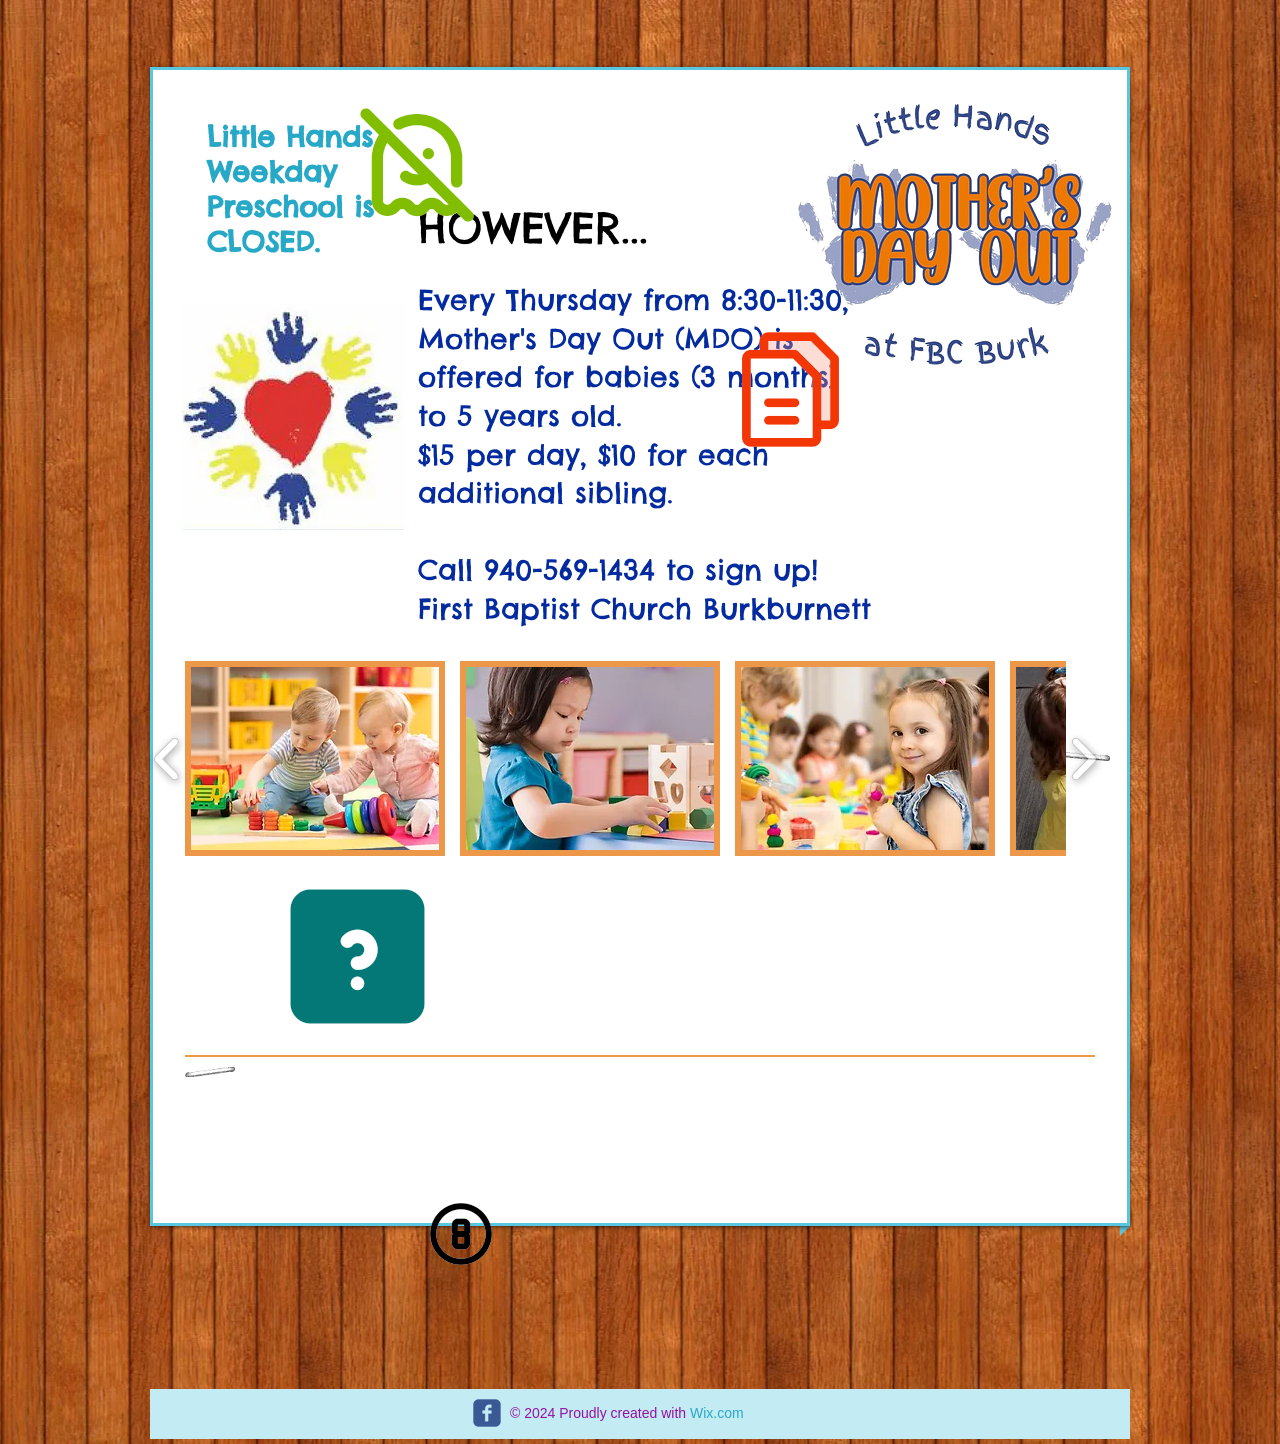 This screenshot has height=1444, width=1280. Describe the element at coordinates (417, 165) in the screenshot. I see `disable ghost mode or incognito browsing` at that location.